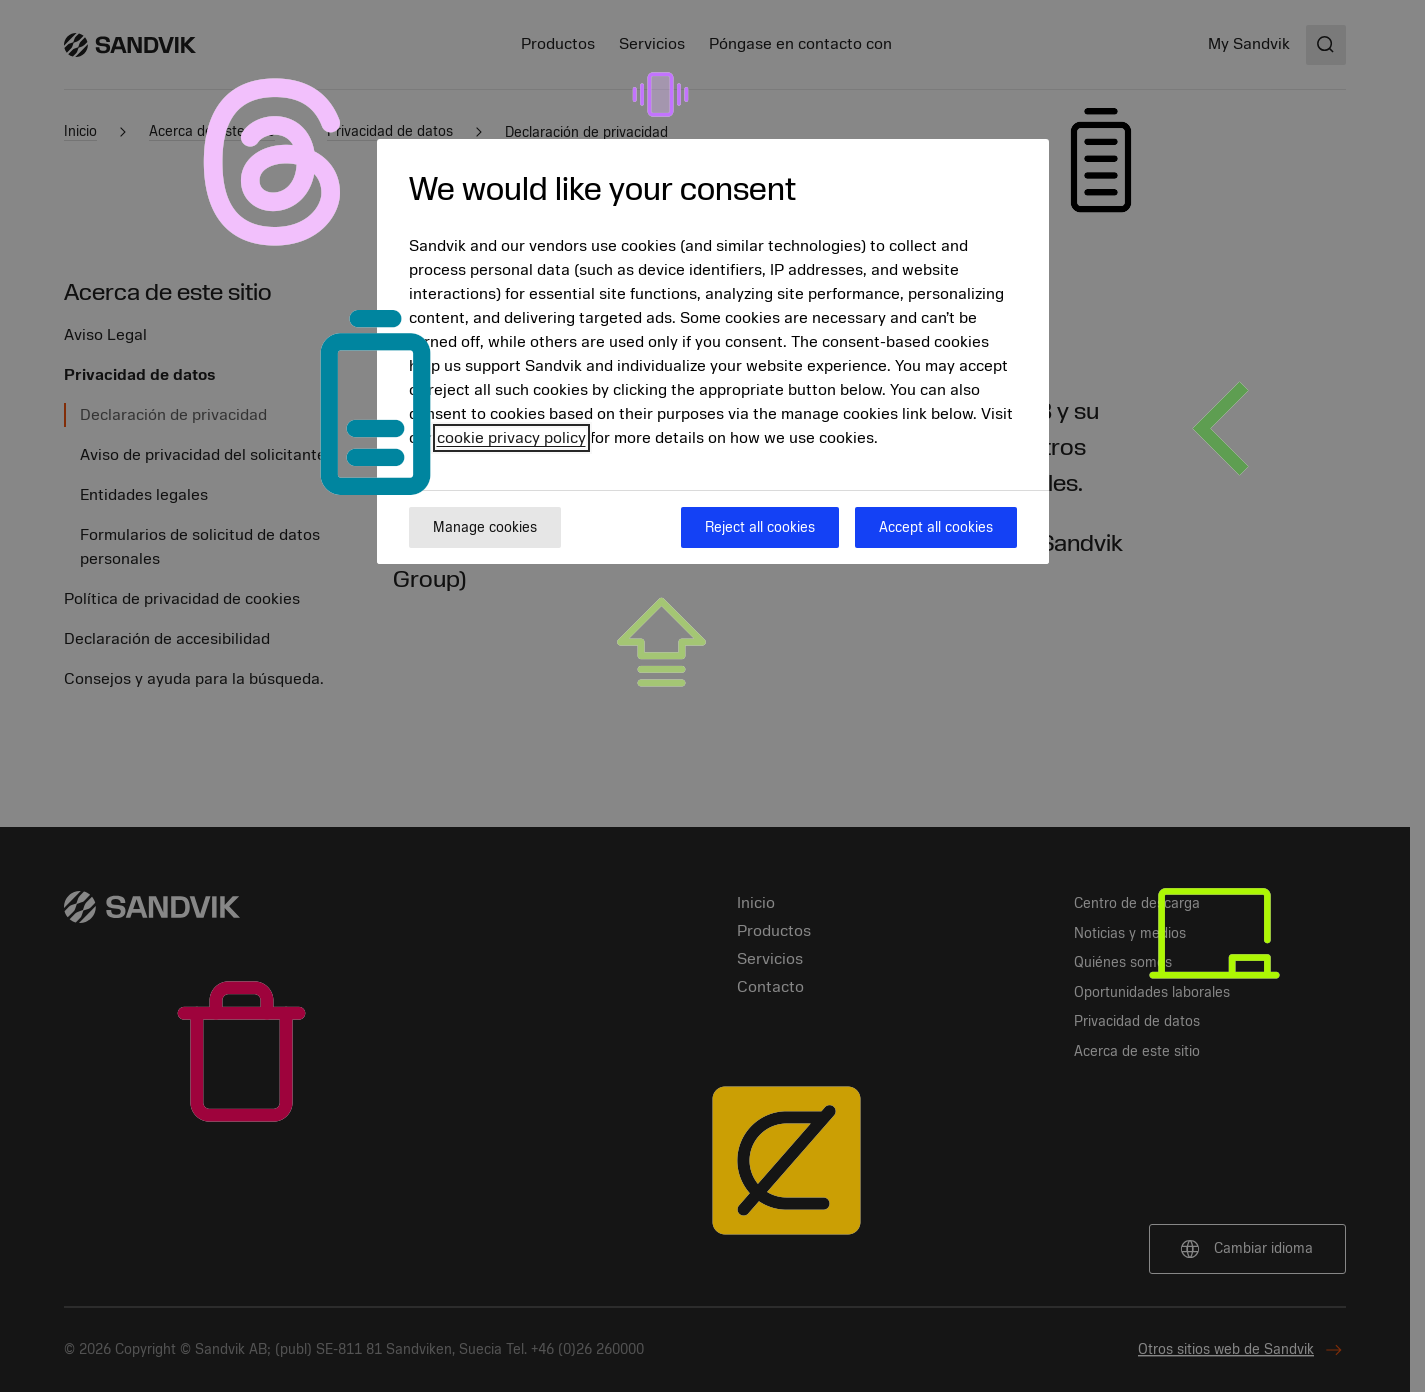 Image resolution: width=1425 pixels, height=1392 pixels. Describe the element at coordinates (275, 162) in the screenshot. I see `open the Threads app` at that location.